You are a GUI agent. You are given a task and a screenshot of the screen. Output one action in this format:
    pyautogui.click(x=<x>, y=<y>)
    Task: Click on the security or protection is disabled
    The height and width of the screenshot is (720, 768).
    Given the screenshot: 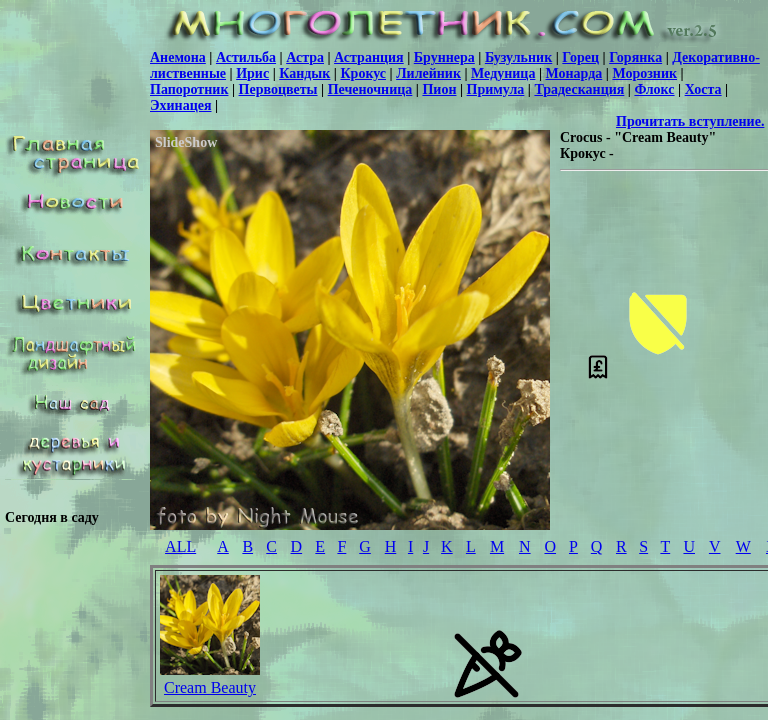 What is the action you would take?
    pyautogui.click(x=658, y=321)
    